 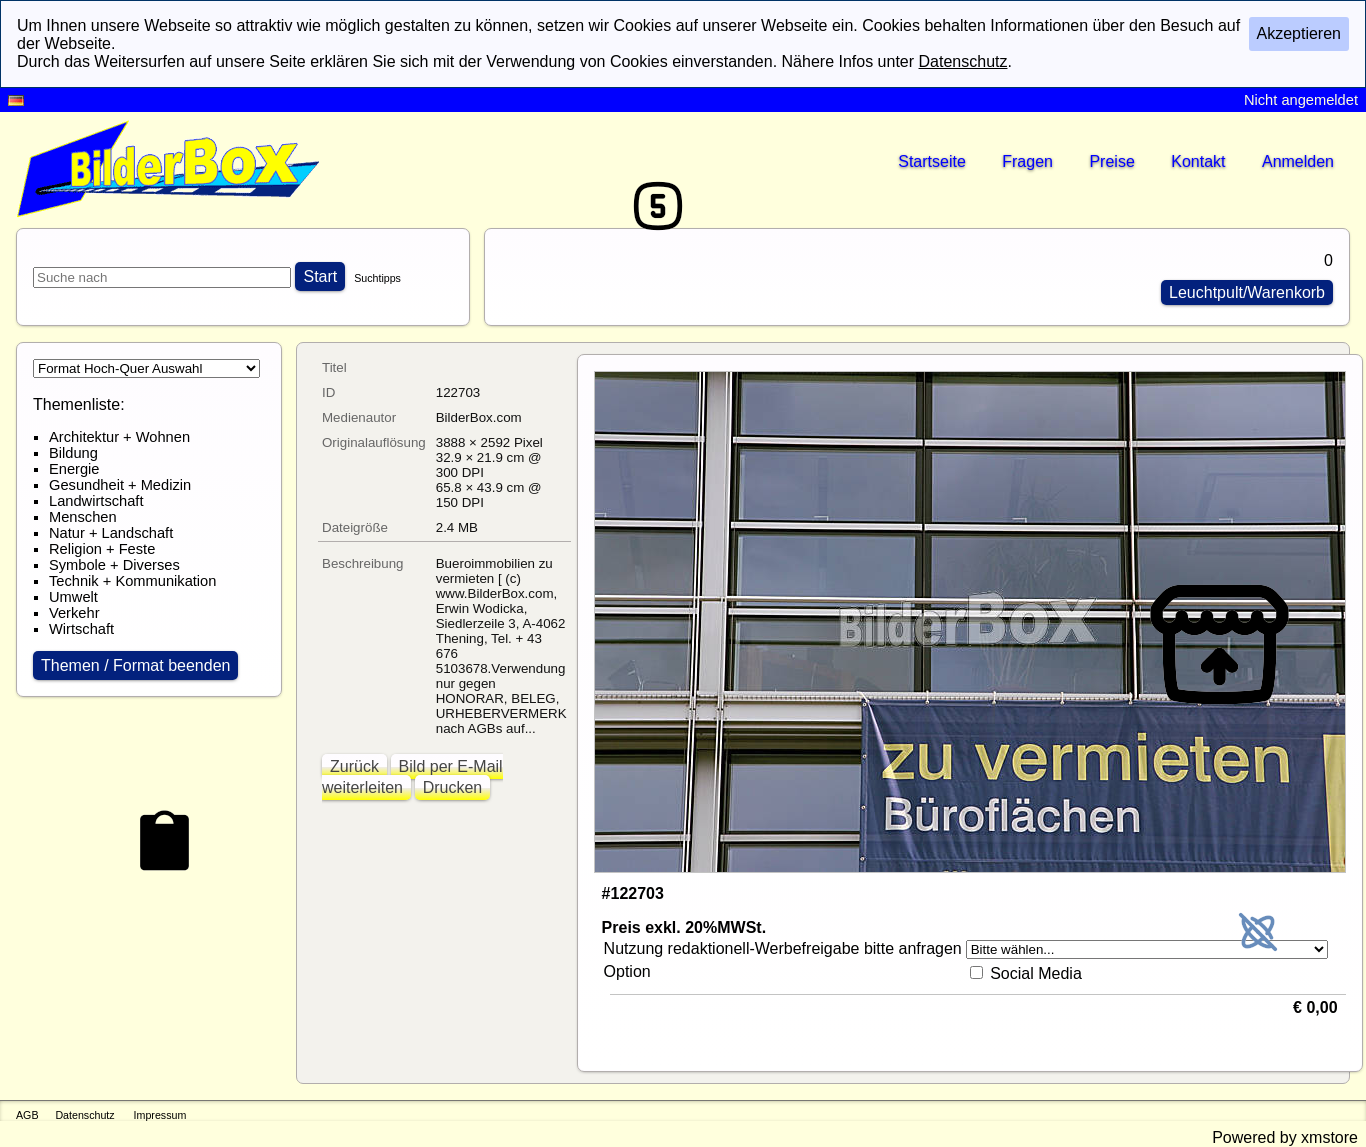 What do you see at coordinates (1258, 932) in the screenshot?
I see `disable atomic or molecular view` at bounding box center [1258, 932].